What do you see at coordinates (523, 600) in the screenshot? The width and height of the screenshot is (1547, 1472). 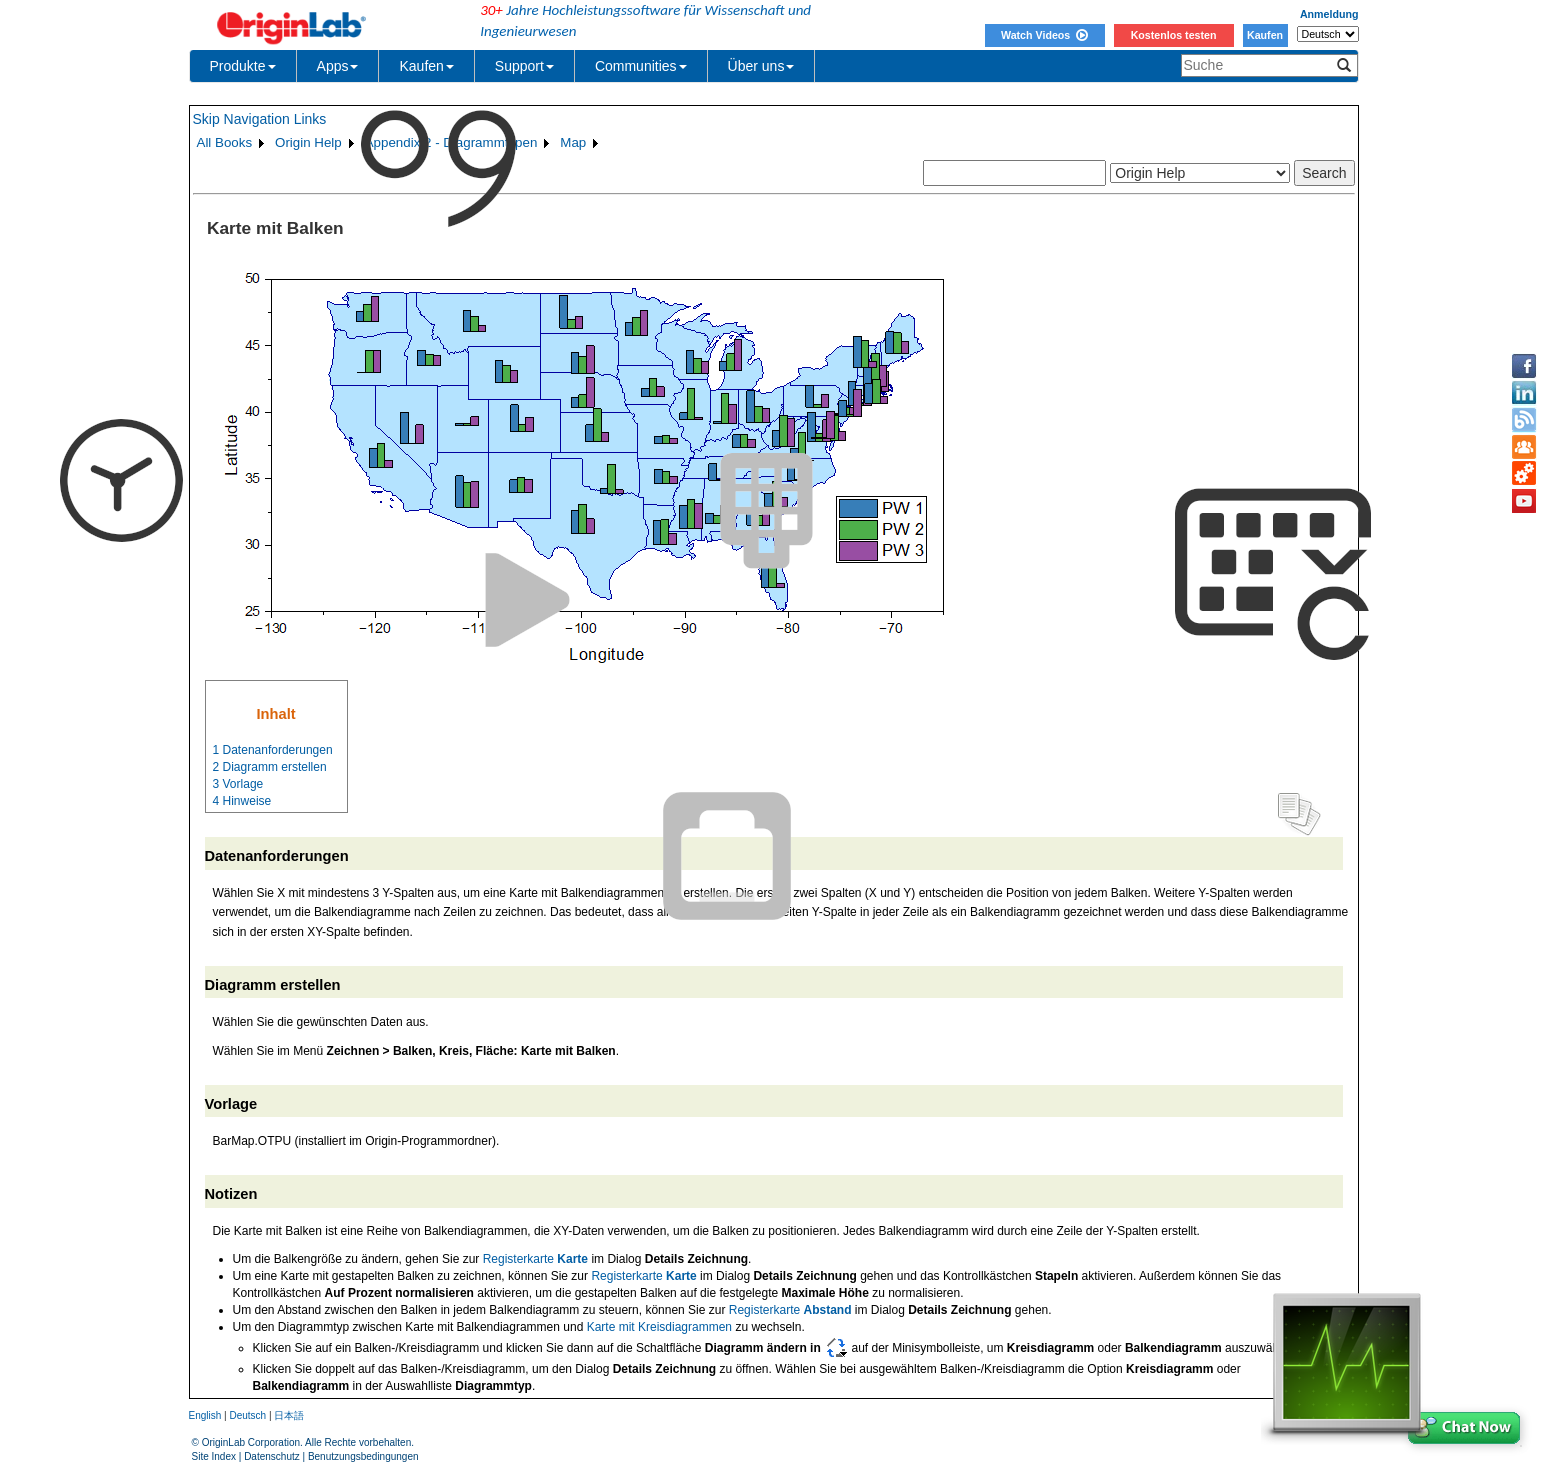 I see `start media playback` at bounding box center [523, 600].